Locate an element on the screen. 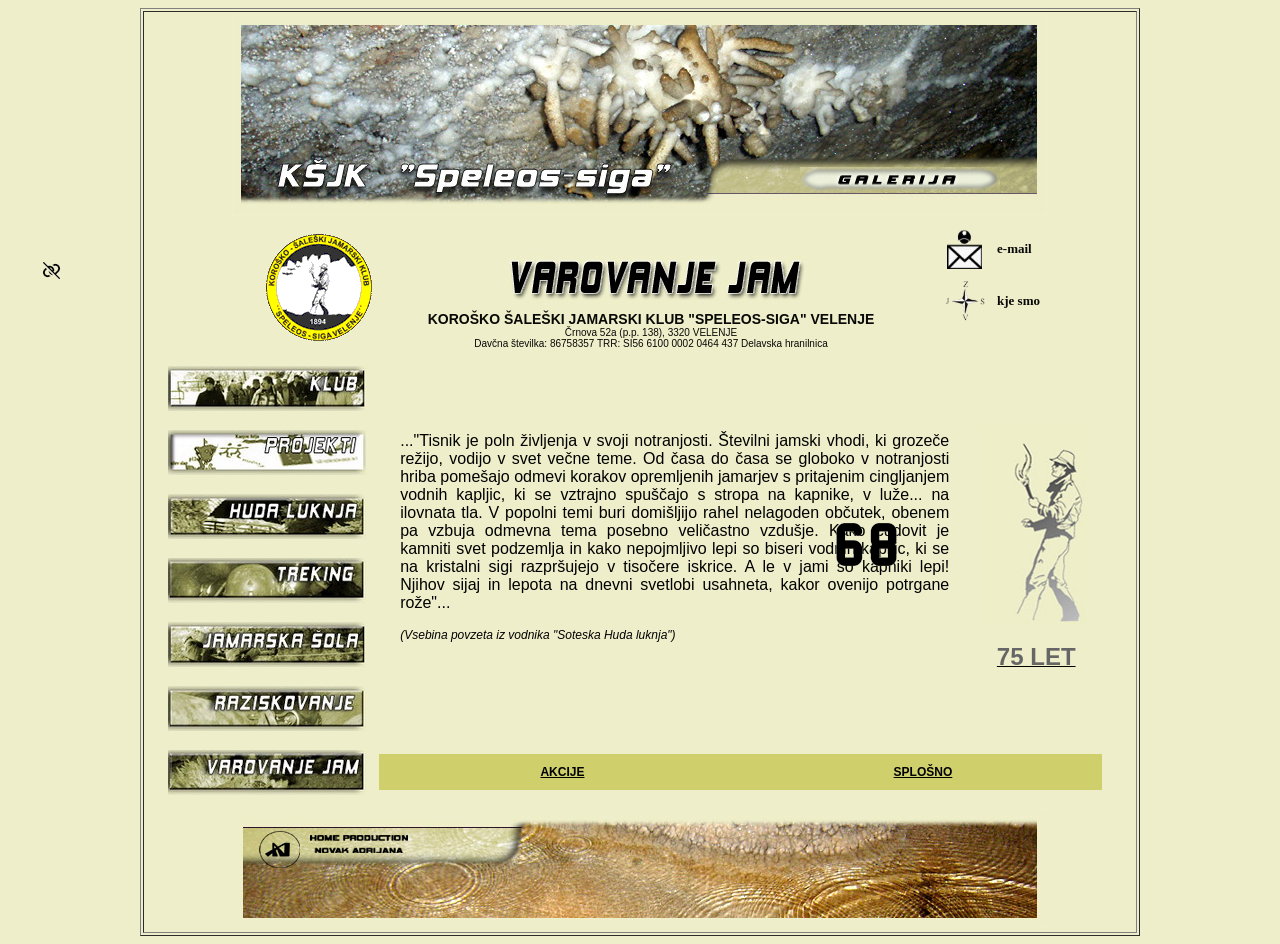  displays the number 68 as a label or count indicator is located at coordinates (866, 544).